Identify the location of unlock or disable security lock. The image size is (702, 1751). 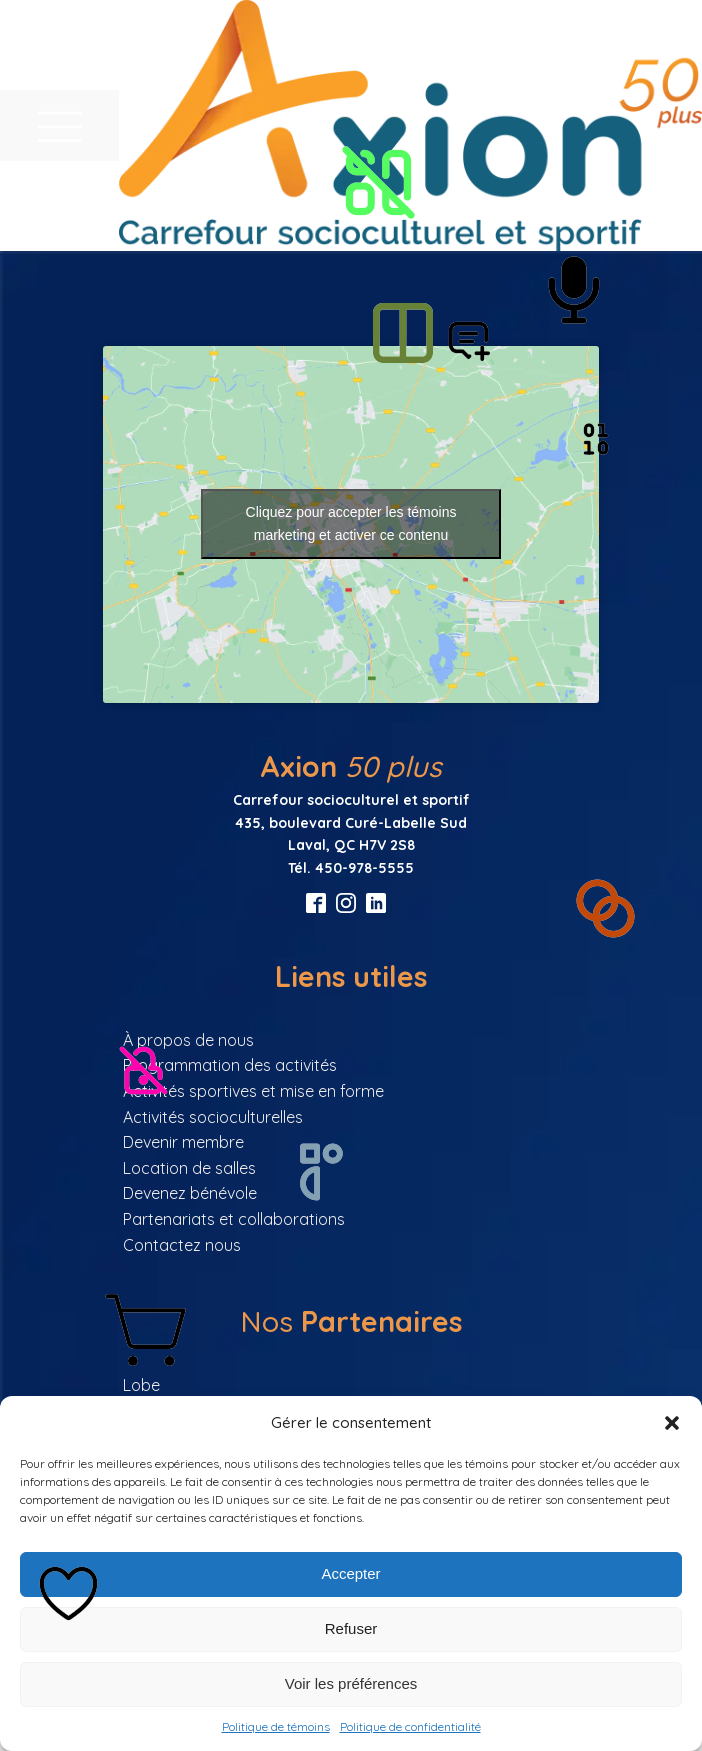
(143, 1070).